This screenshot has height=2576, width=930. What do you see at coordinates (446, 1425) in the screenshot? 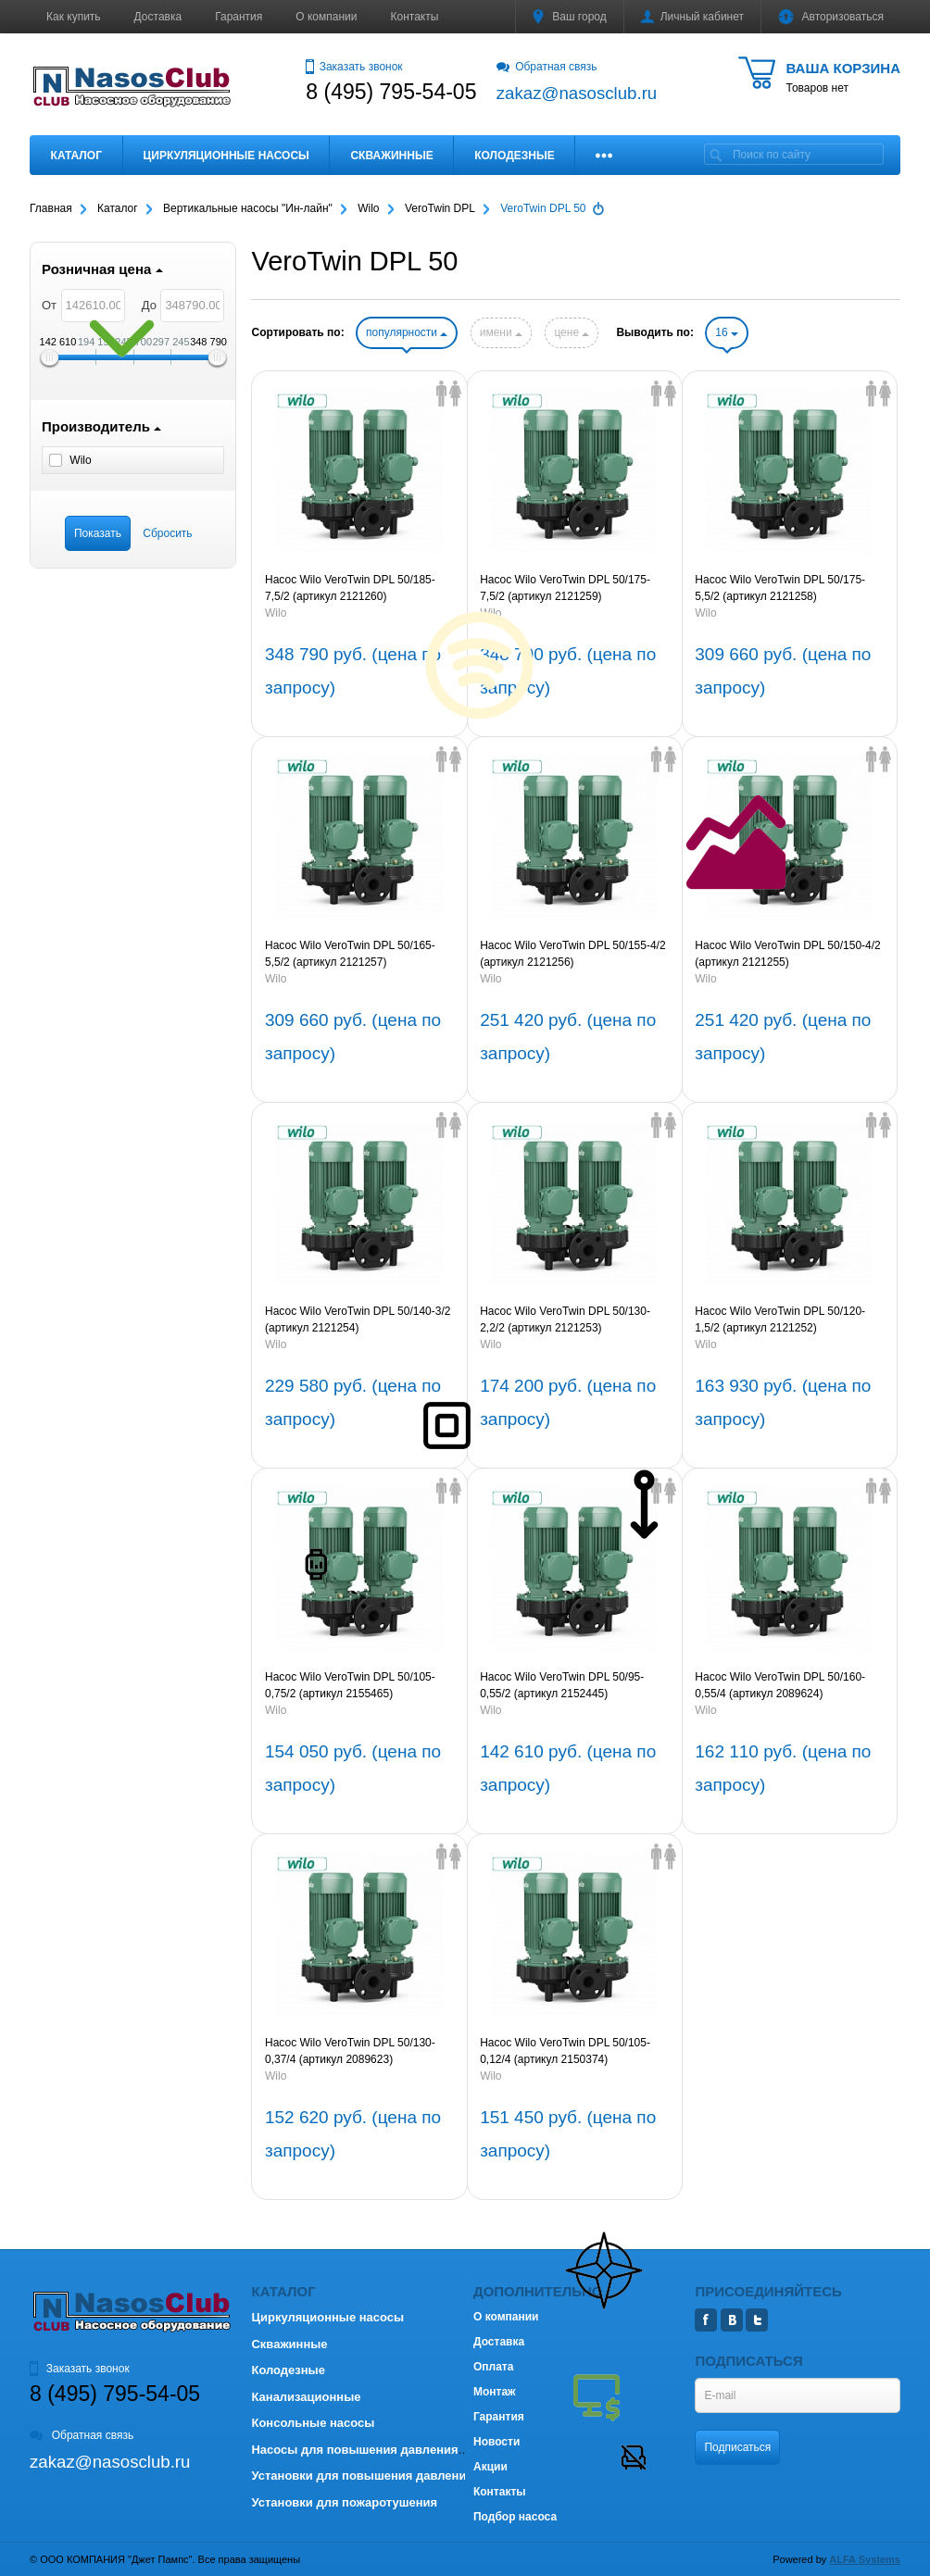
I see `nested container or frame element` at bounding box center [446, 1425].